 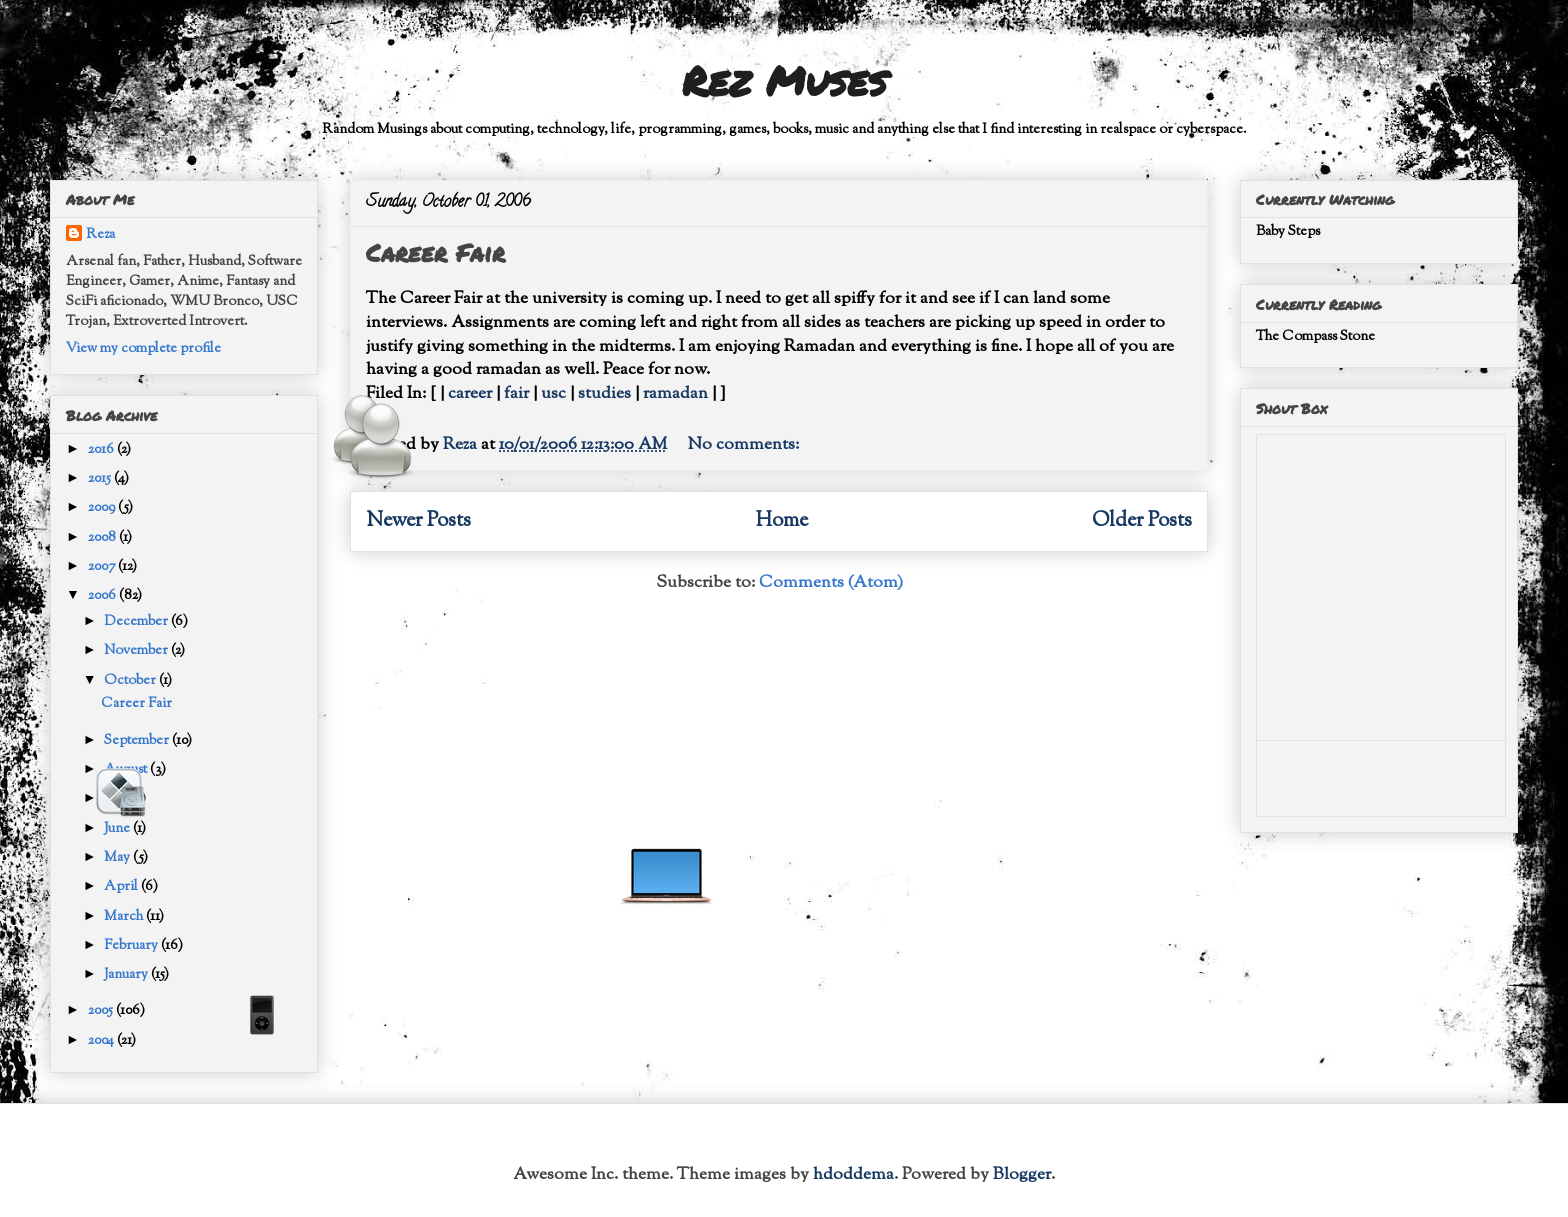 I want to click on launch boot camp assistant to install windows on your mac, so click(x=119, y=791).